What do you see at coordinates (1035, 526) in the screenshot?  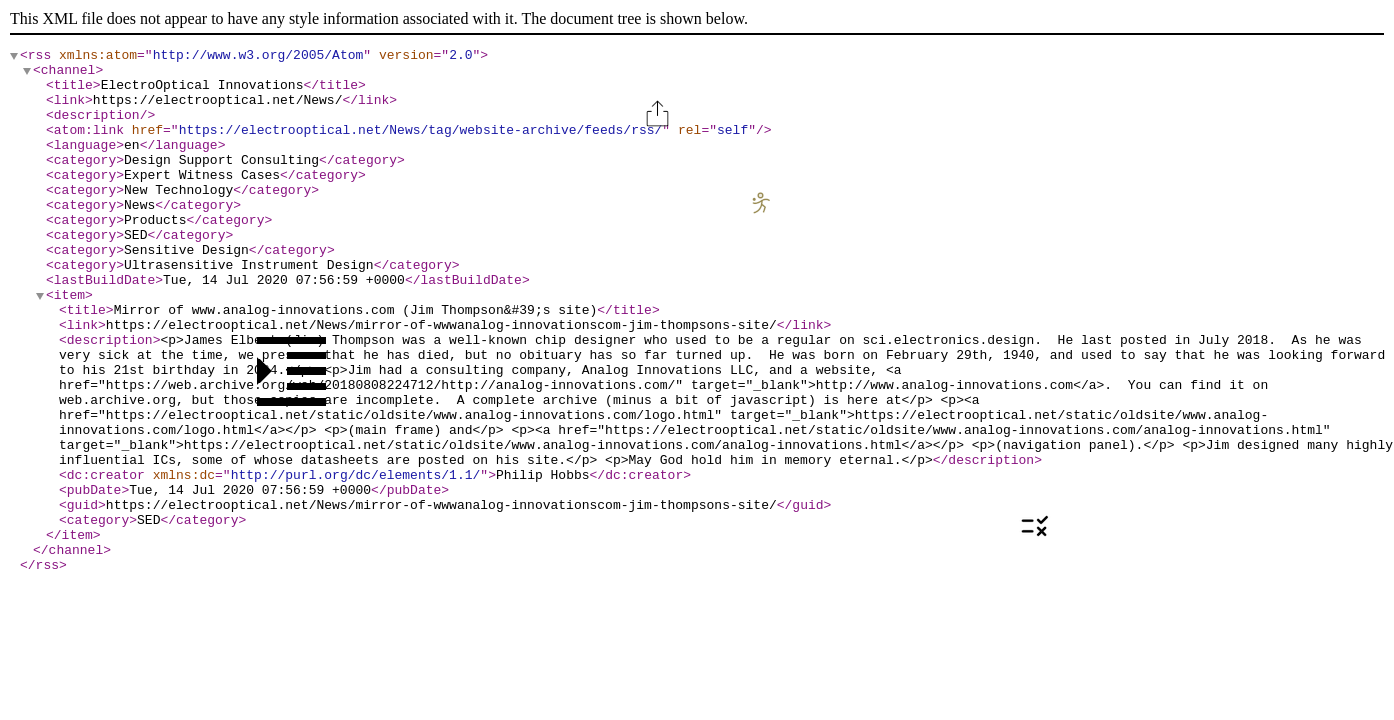 I see `review items with pass/fail status` at bounding box center [1035, 526].